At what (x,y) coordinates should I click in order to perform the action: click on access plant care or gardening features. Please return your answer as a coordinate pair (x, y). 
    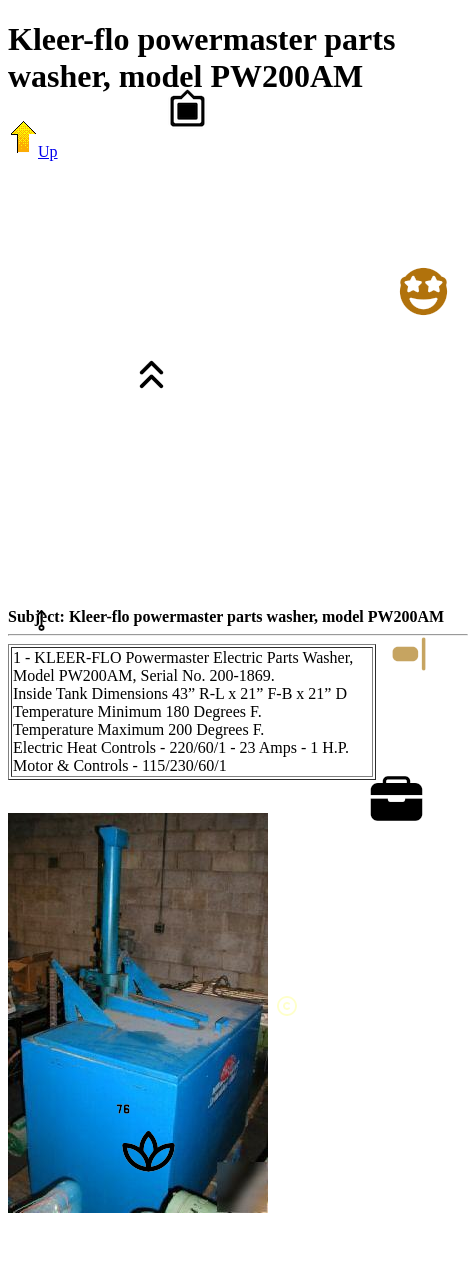
    Looking at the image, I should click on (148, 1152).